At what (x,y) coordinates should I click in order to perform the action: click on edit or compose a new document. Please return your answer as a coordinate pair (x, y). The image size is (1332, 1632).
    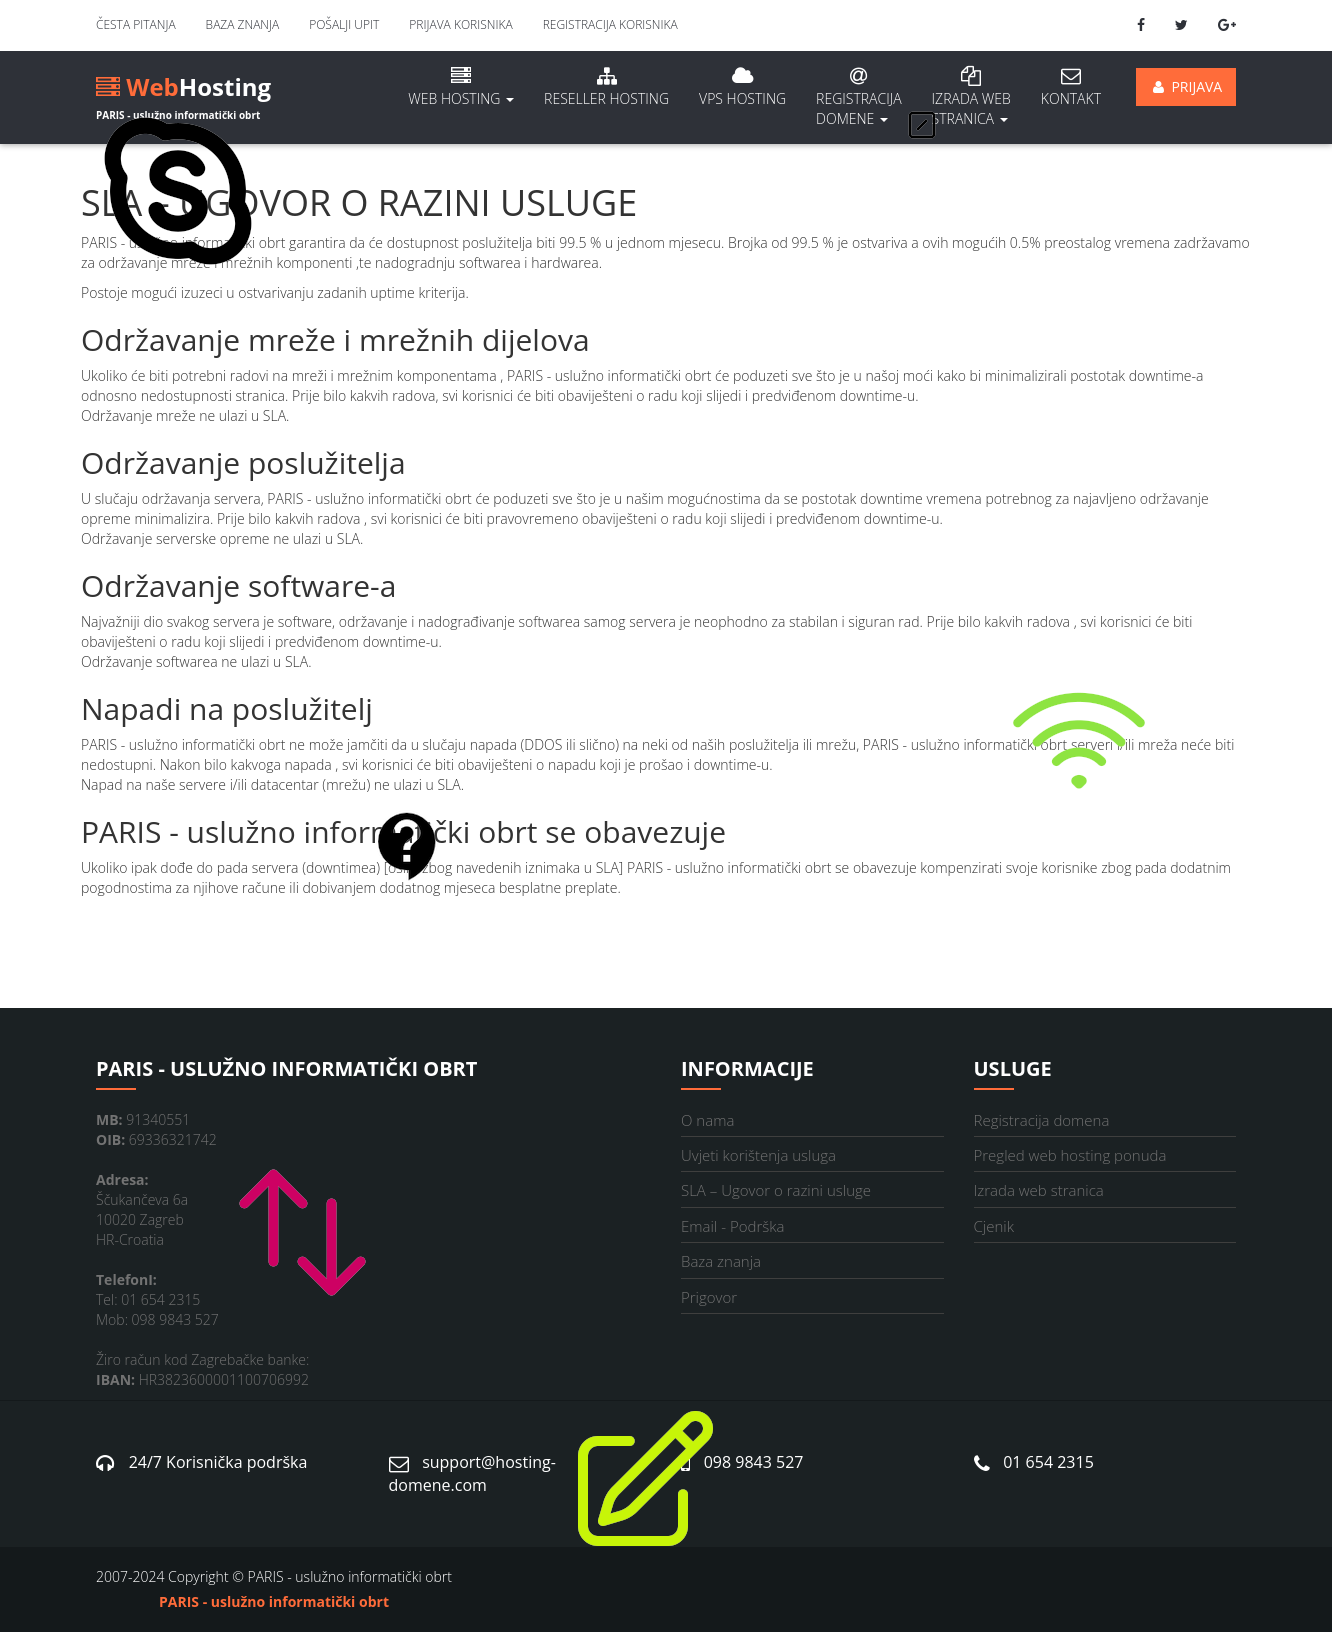
    Looking at the image, I should click on (643, 1481).